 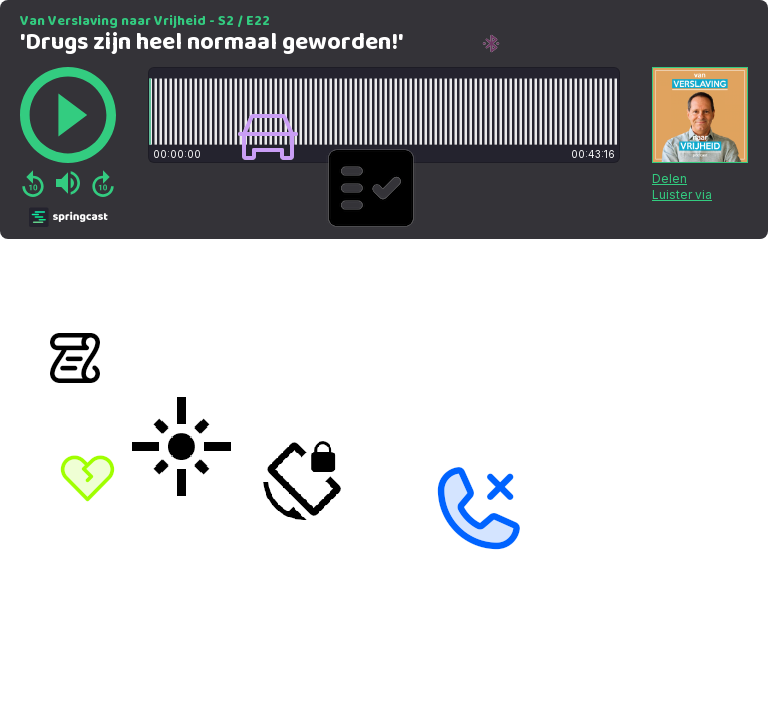 What do you see at coordinates (181, 446) in the screenshot?
I see `add a lens flare effect to an image` at bounding box center [181, 446].